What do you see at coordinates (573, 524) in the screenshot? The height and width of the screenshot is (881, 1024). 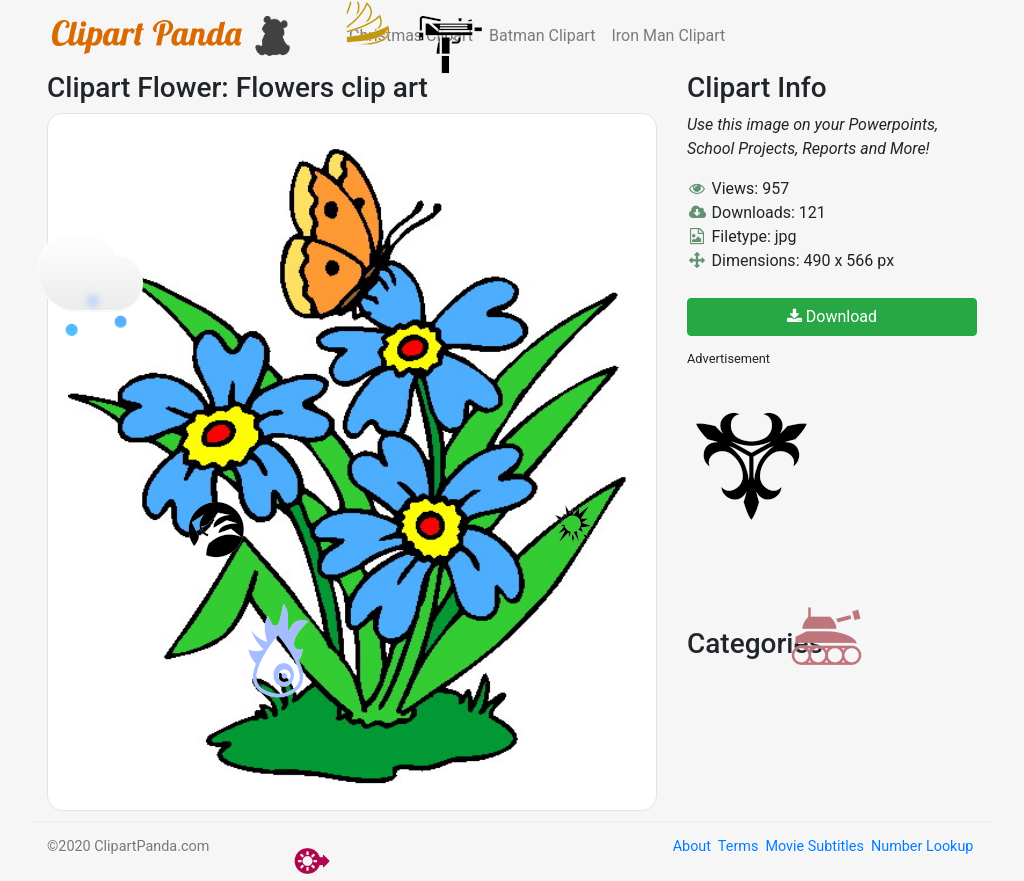 I see `indicates an eclipse or celestial event in a game` at bounding box center [573, 524].